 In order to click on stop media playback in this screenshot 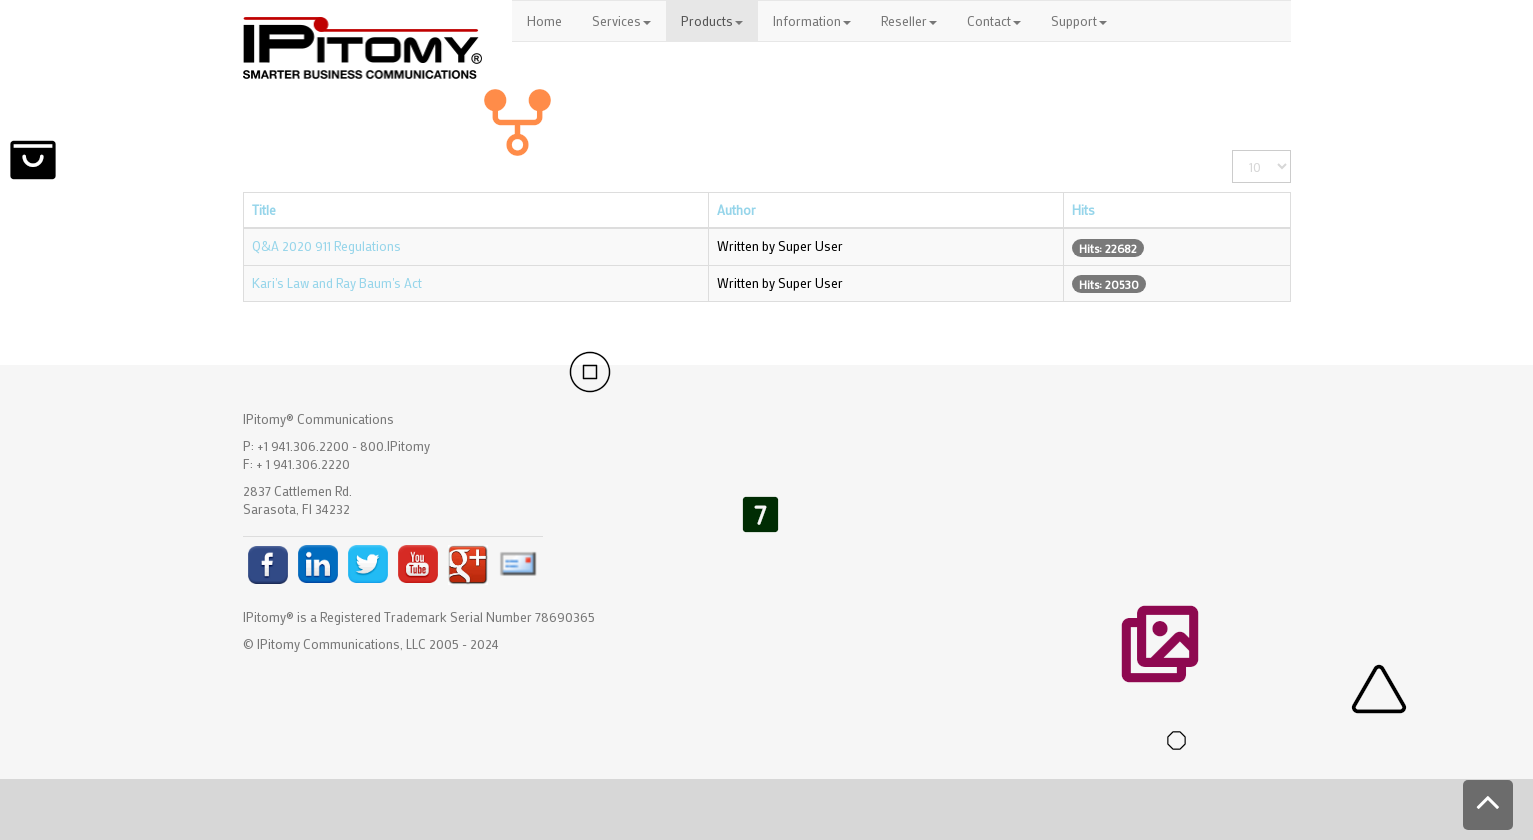, I will do `click(590, 372)`.